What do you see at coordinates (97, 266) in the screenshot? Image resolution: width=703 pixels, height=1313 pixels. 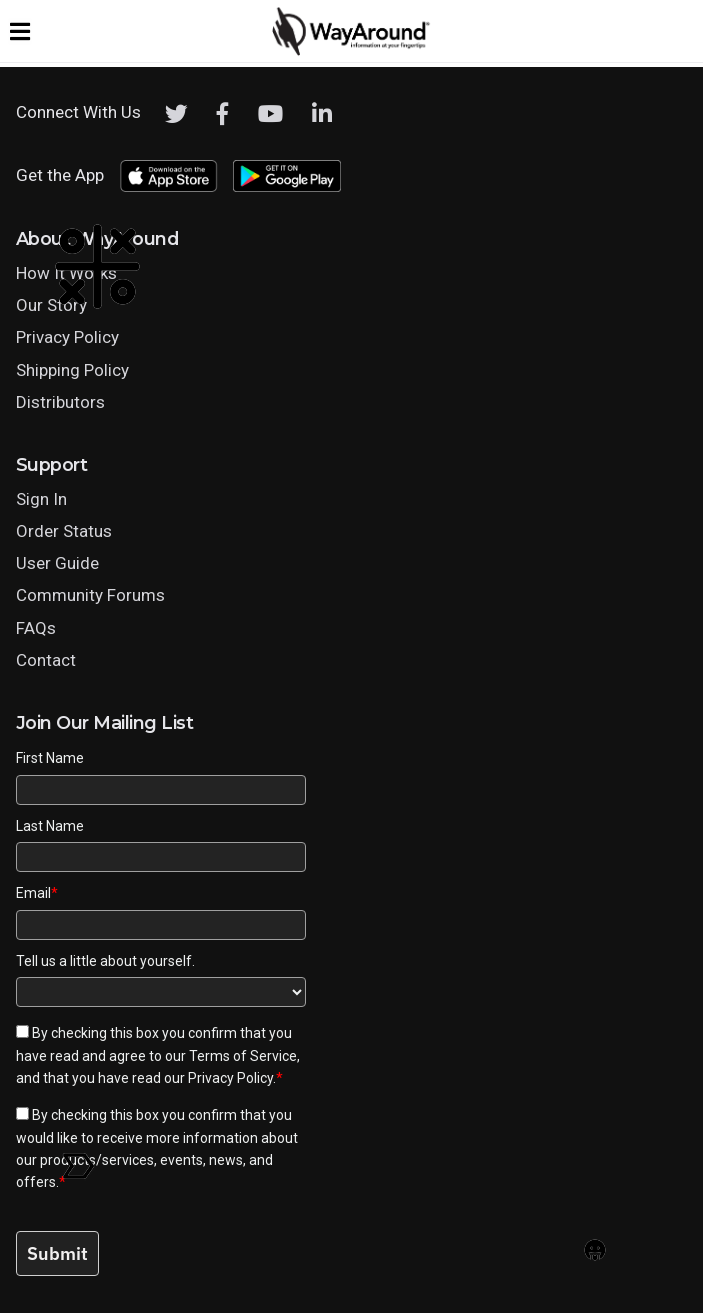 I see `play tic-tac-toe game` at bounding box center [97, 266].